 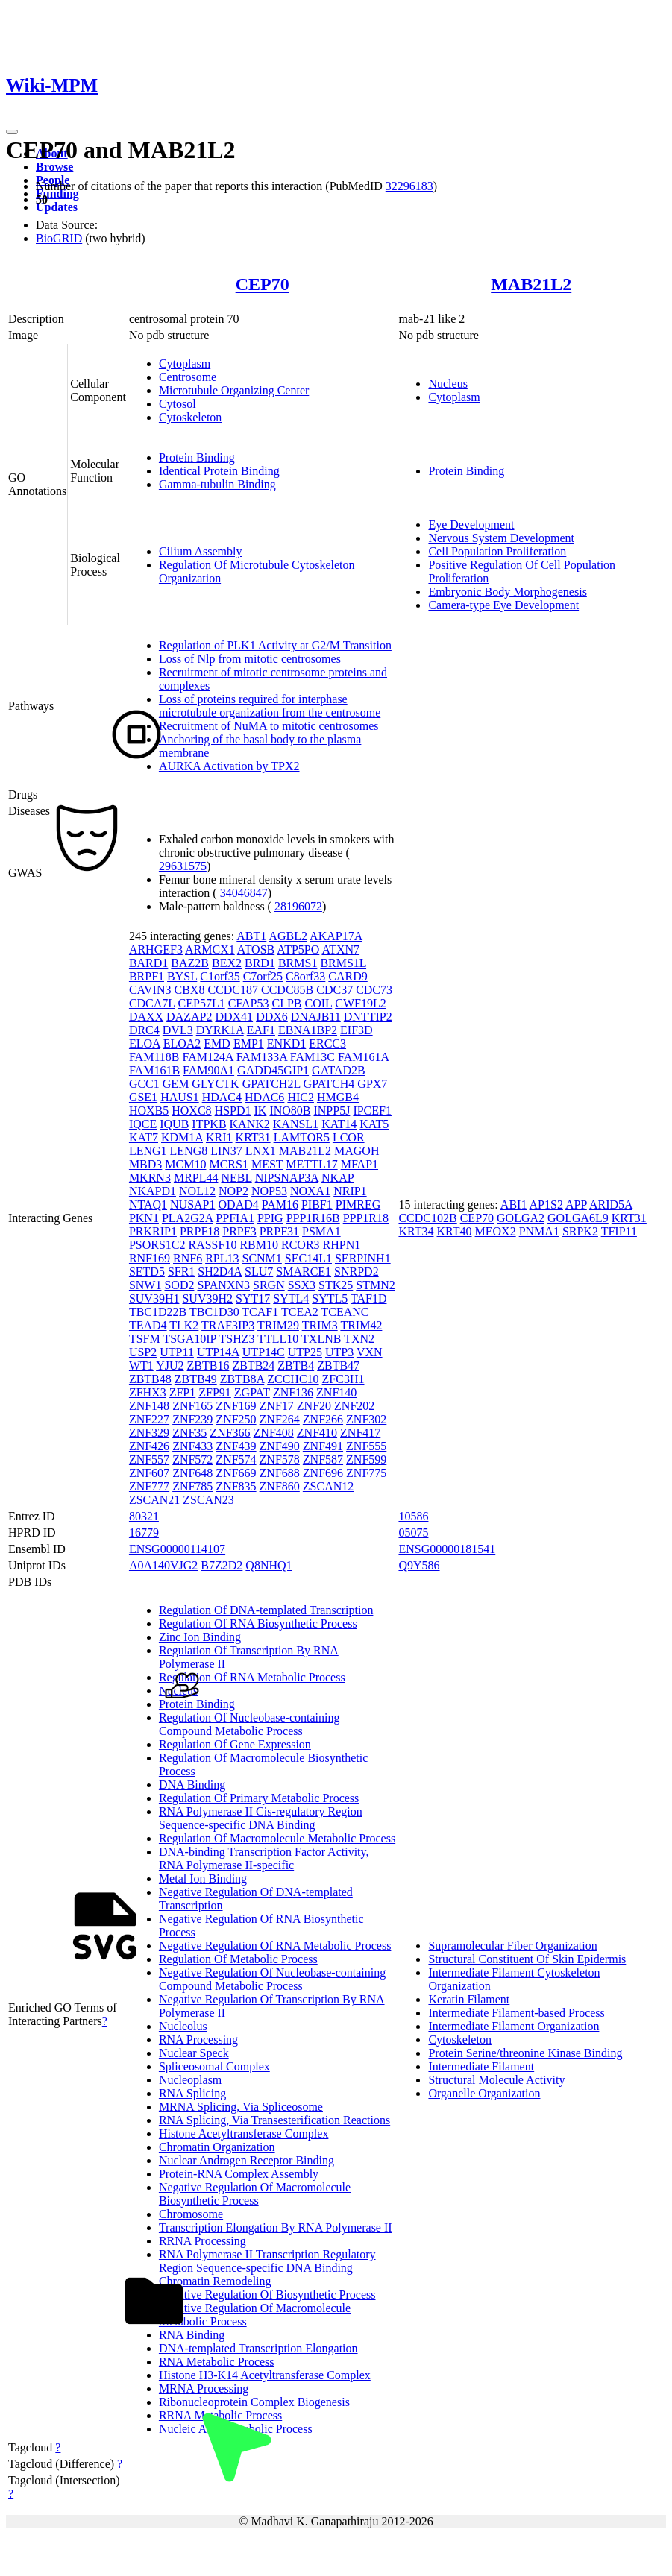 I want to click on donate or make a charitable contribution, so click(x=183, y=1686).